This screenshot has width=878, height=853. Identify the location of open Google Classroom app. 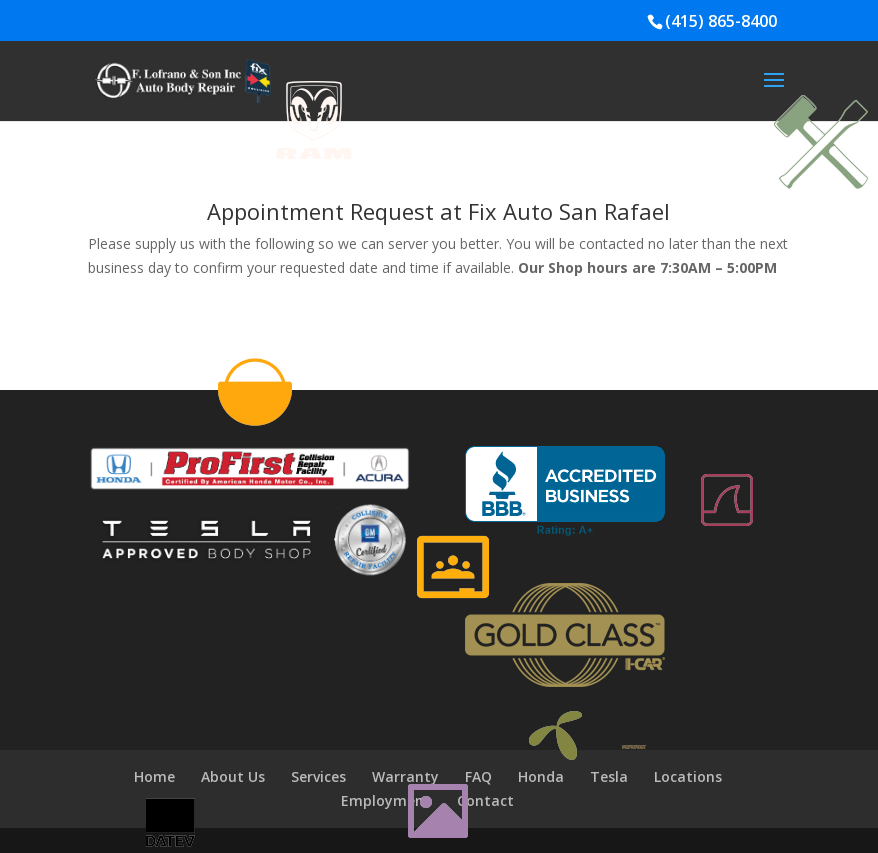
(453, 567).